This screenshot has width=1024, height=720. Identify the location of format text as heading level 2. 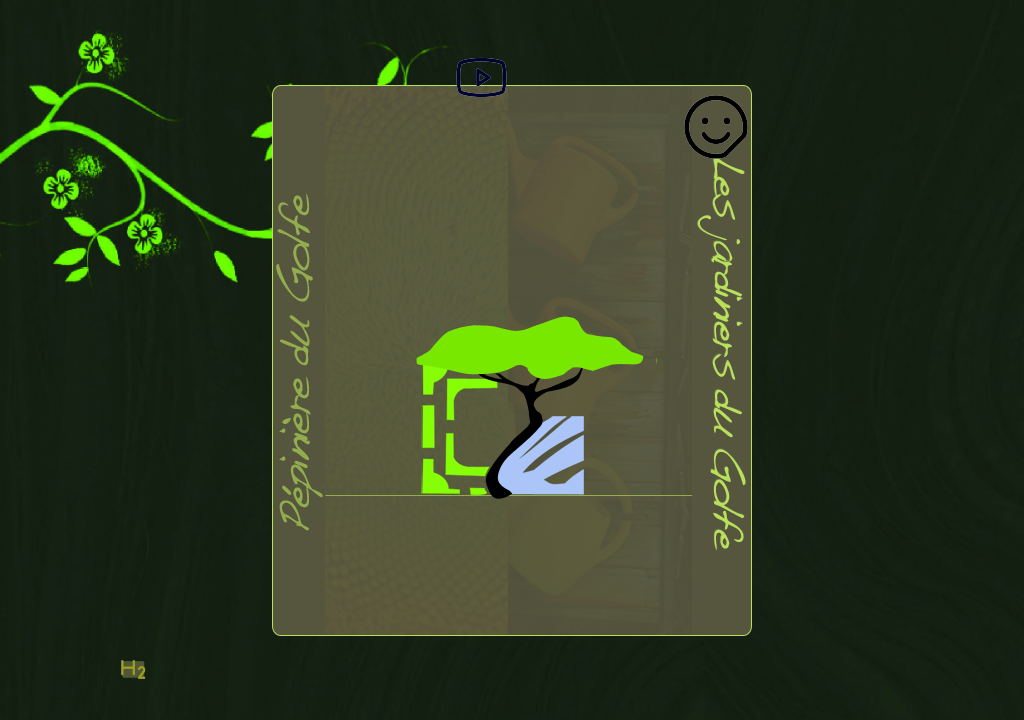
(132, 669).